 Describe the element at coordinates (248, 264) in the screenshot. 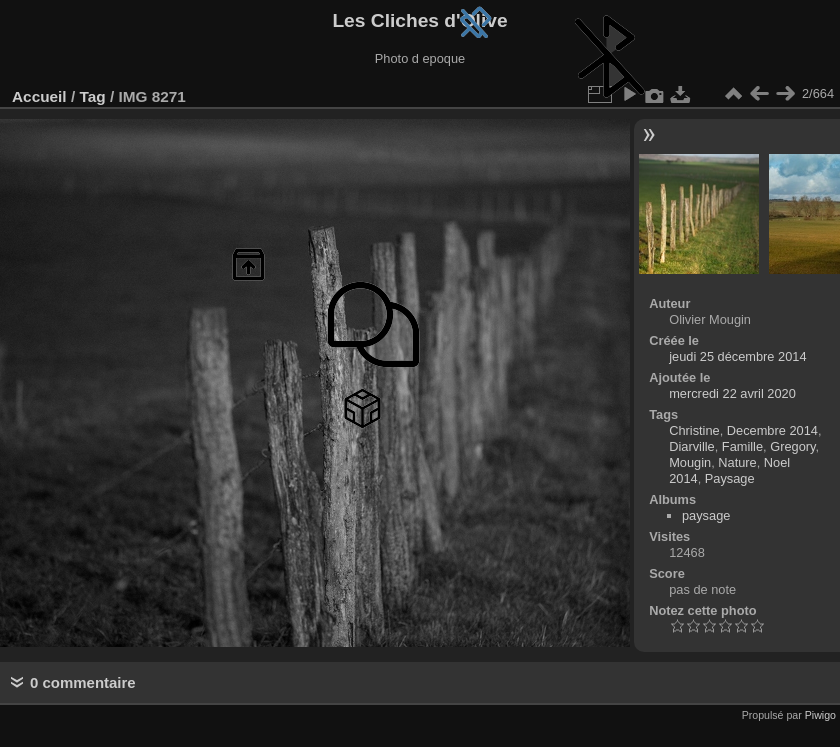

I see `upload or export a package` at that location.